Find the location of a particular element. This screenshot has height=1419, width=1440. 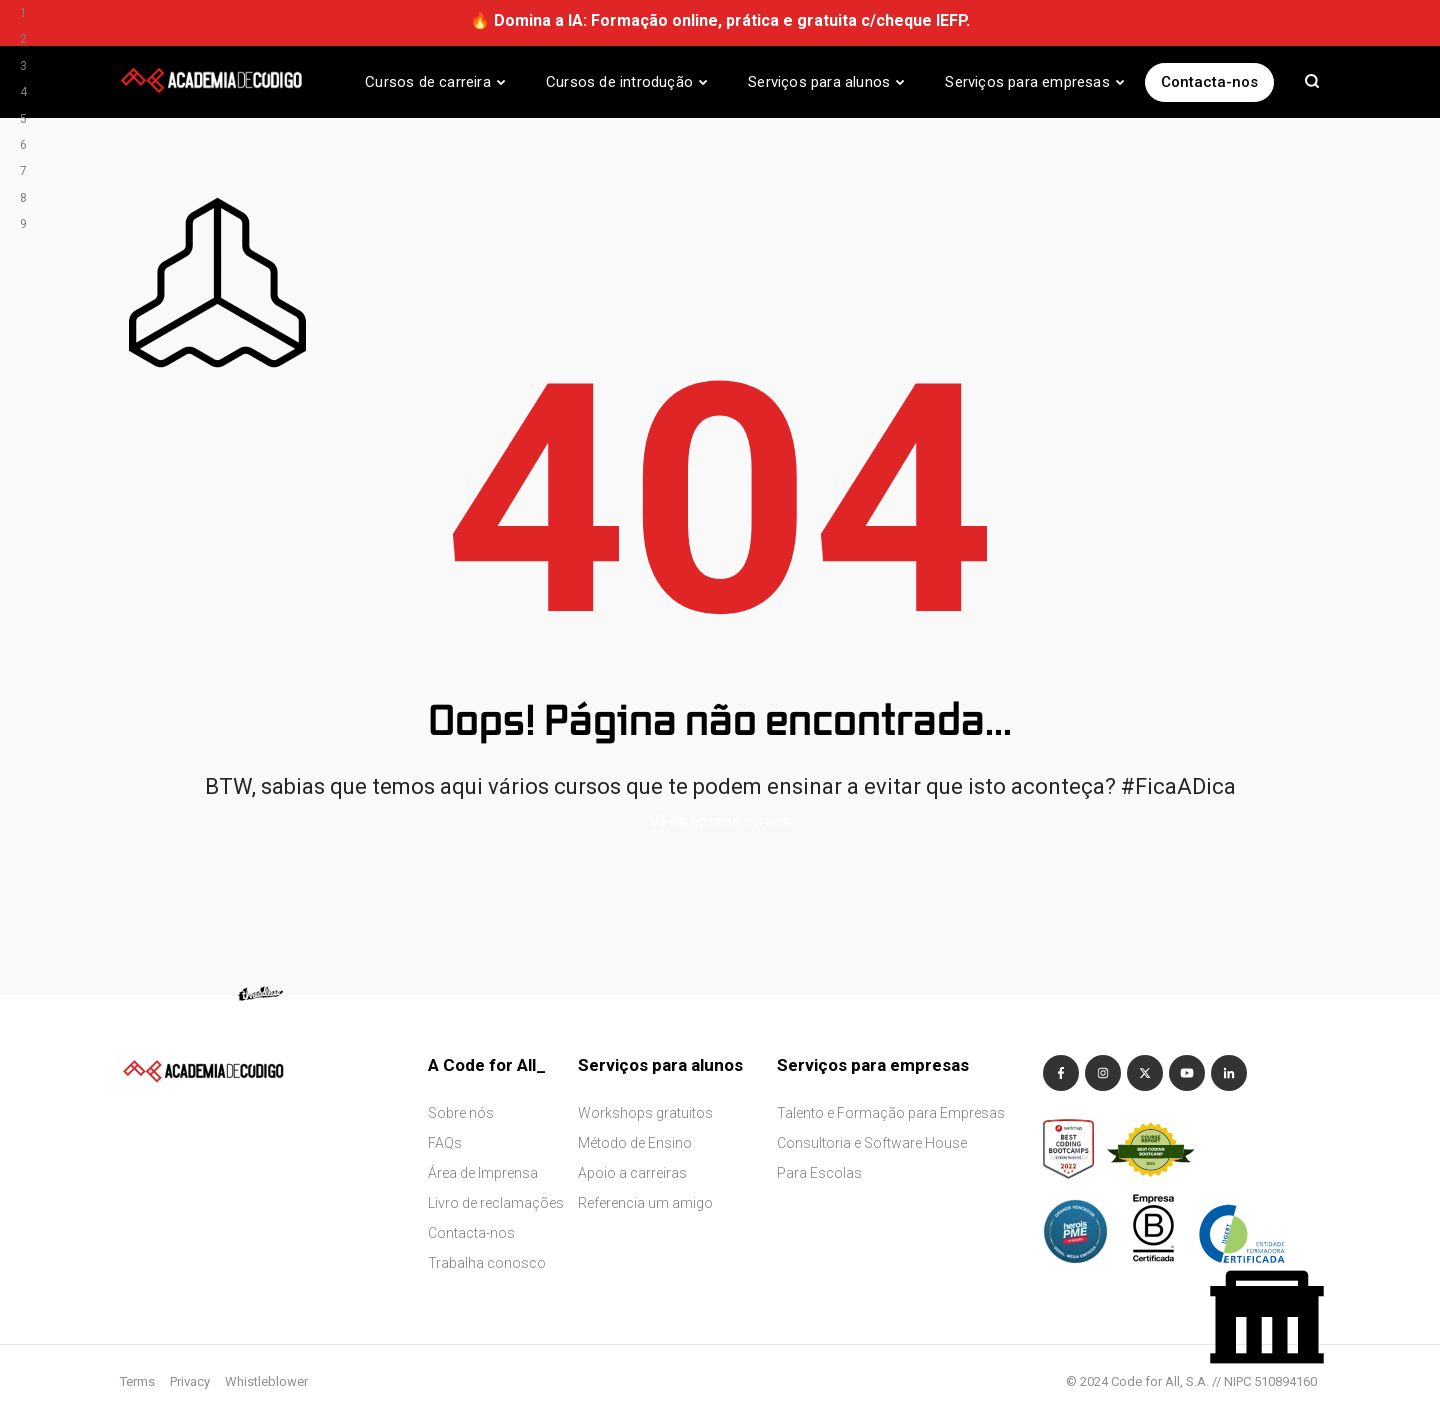

visit the Threadless website or app is located at coordinates (260, 993).